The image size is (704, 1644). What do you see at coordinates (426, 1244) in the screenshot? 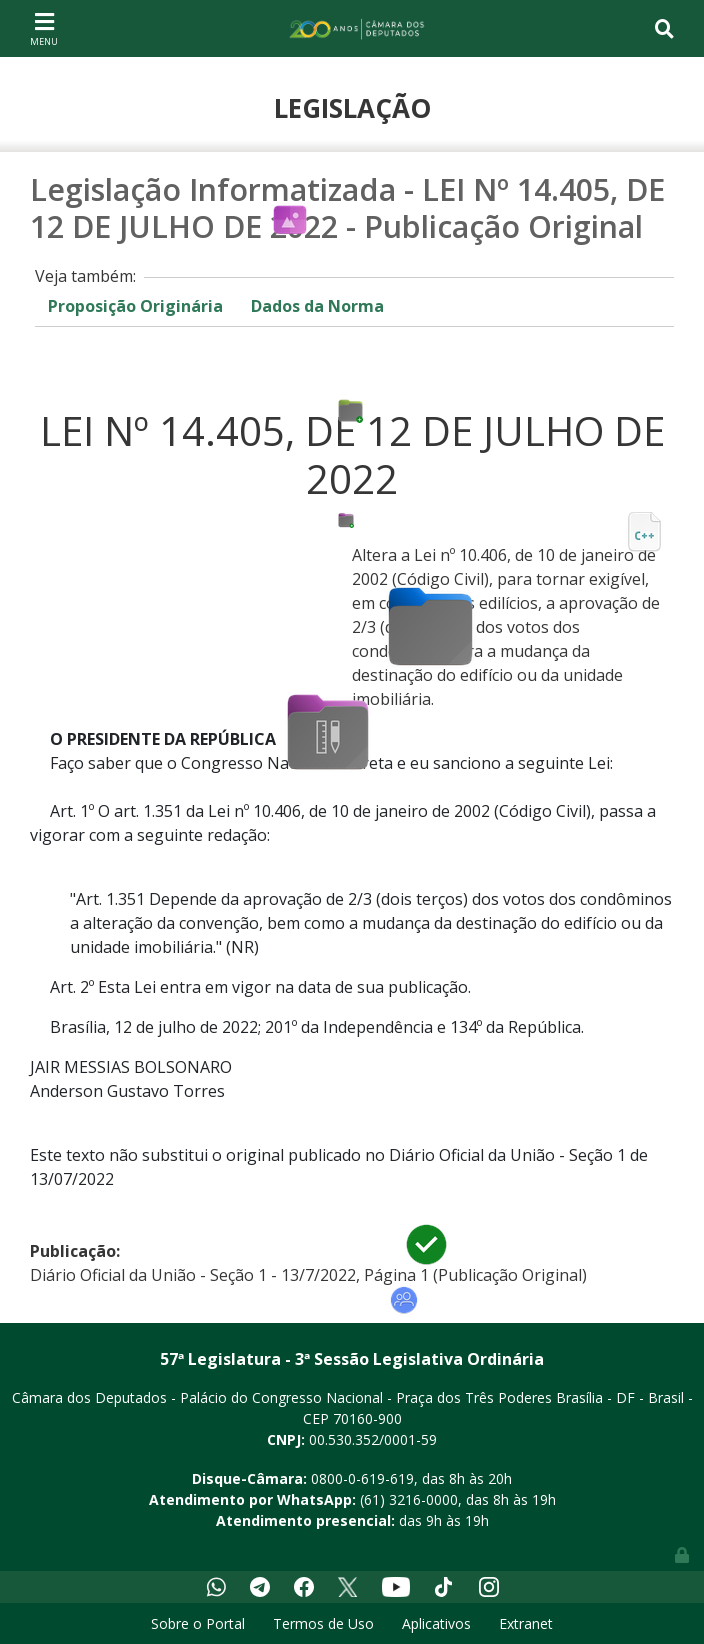
I see `indicates a selected or checked item` at bounding box center [426, 1244].